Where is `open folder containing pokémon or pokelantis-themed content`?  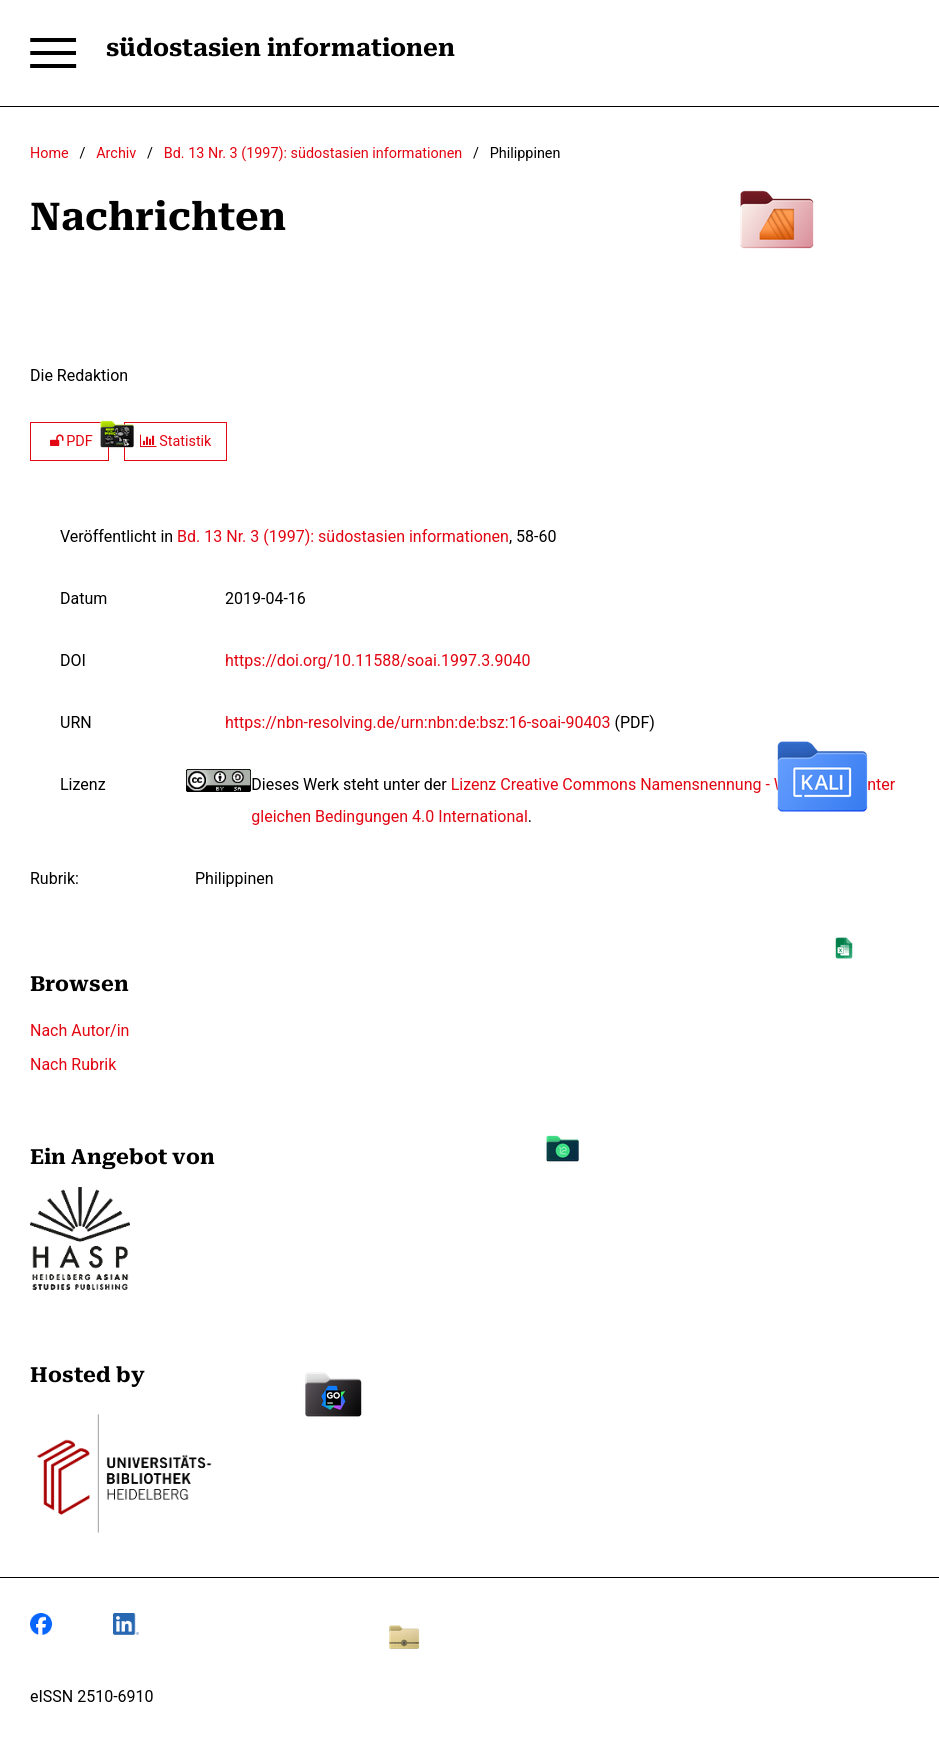
open folder containing pokémon or pokelantis-themed content is located at coordinates (404, 1638).